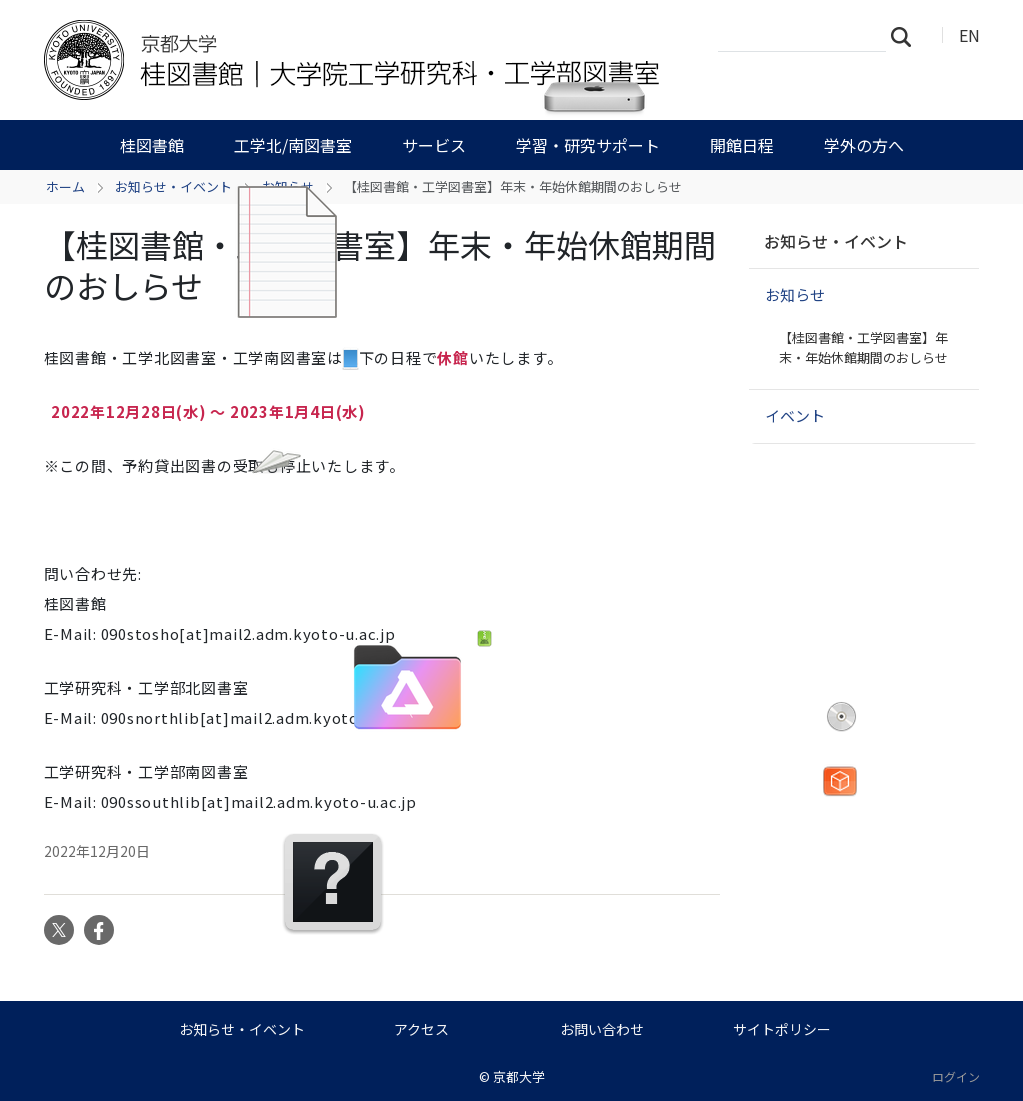  Describe the element at coordinates (484, 638) in the screenshot. I see `an android application package file` at that location.